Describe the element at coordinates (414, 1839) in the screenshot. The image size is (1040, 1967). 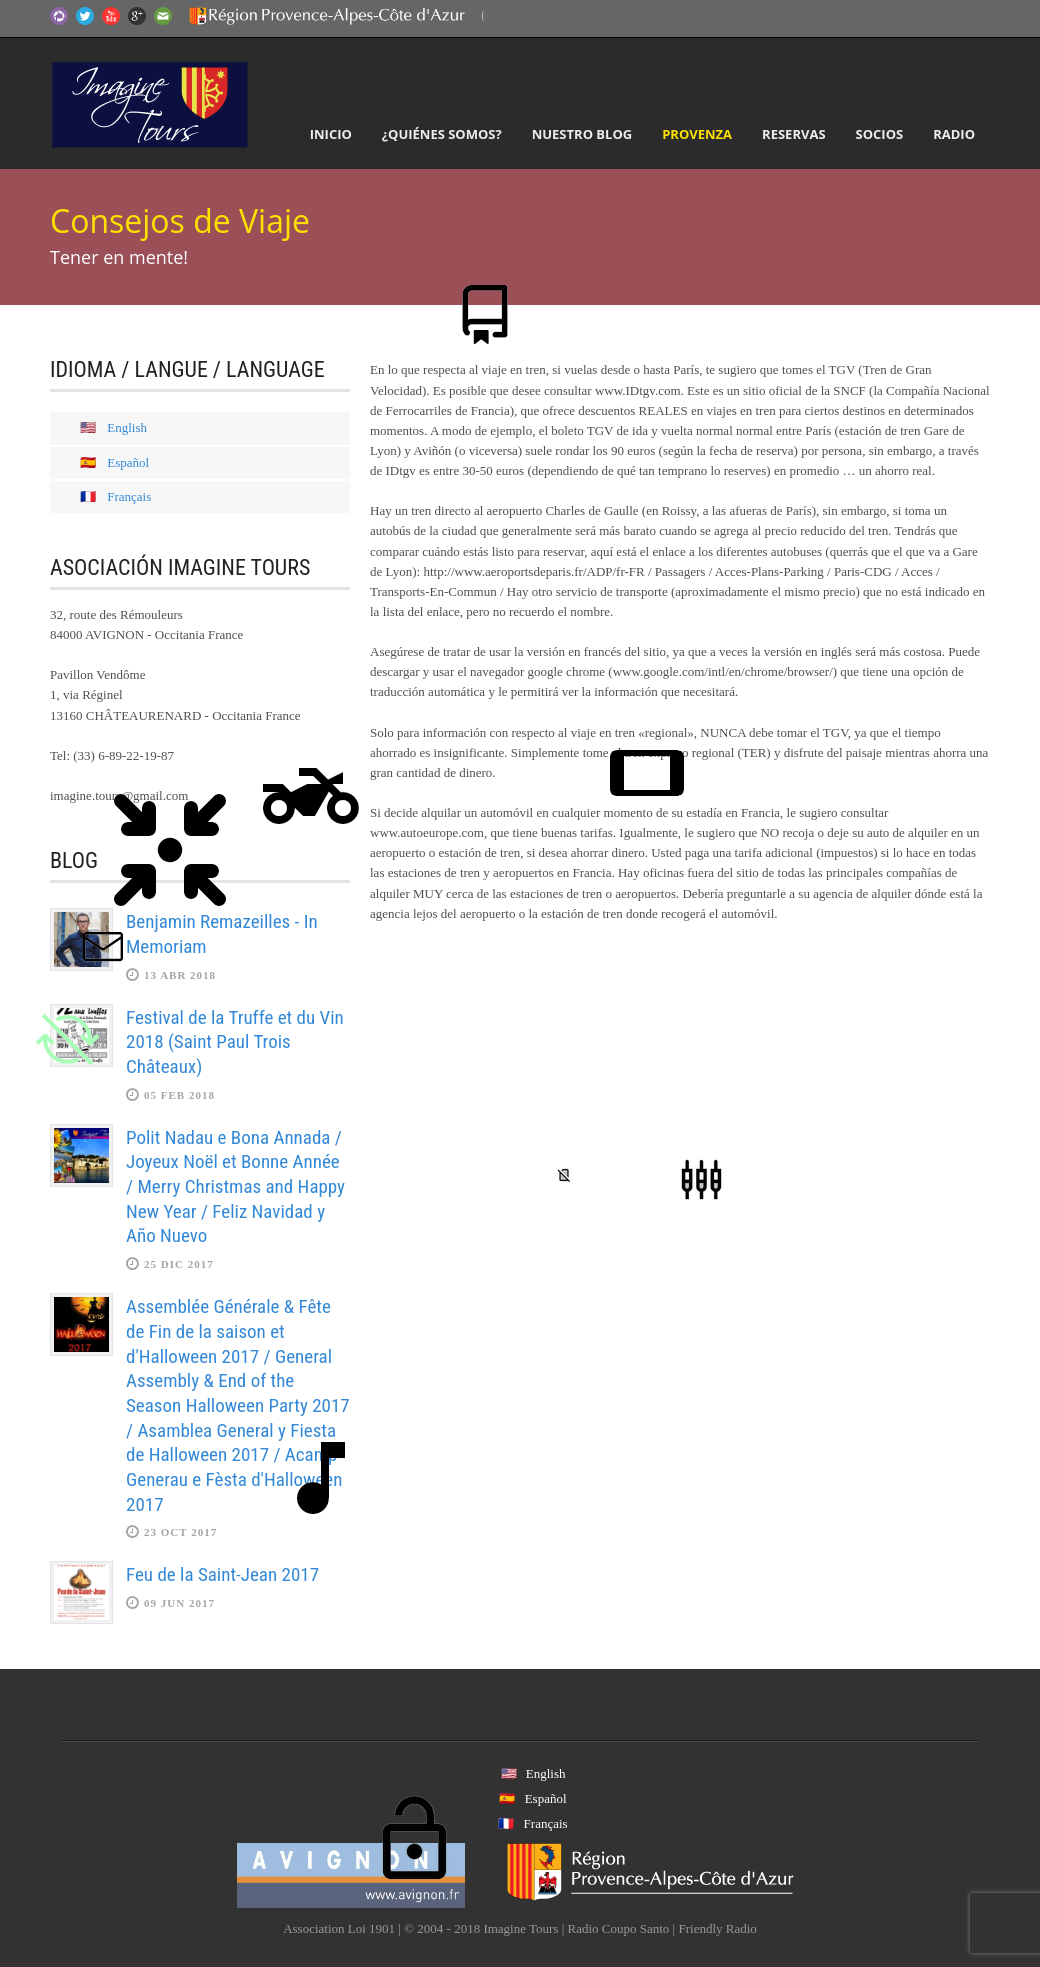
I see `unlock or access secured content` at that location.